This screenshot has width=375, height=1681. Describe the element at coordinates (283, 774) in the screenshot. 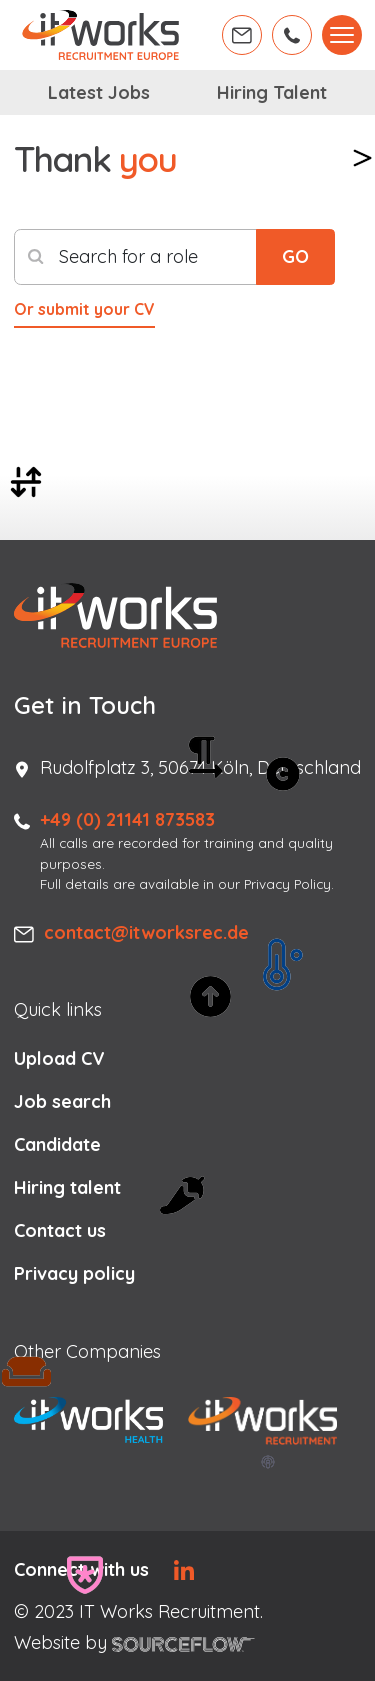

I see `indicates copyrighted content` at that location.